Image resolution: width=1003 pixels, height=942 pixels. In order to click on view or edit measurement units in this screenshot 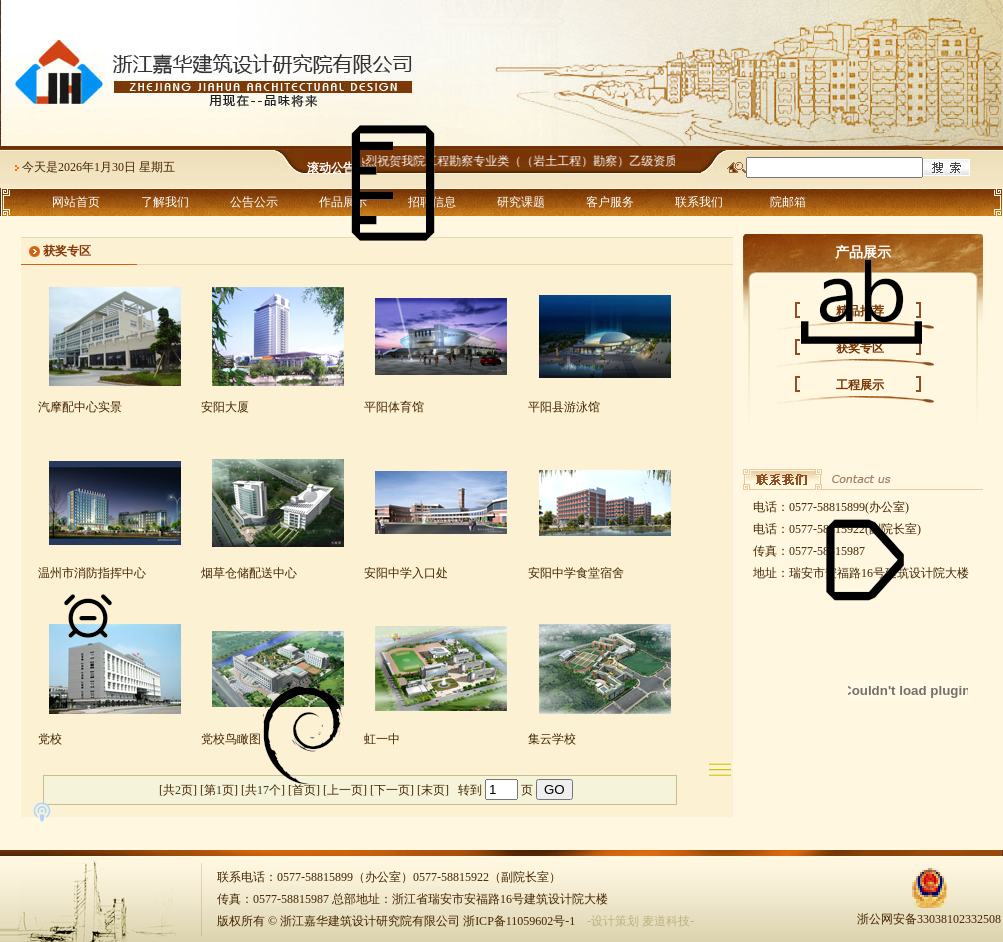, I will do `click(393, 183)`.